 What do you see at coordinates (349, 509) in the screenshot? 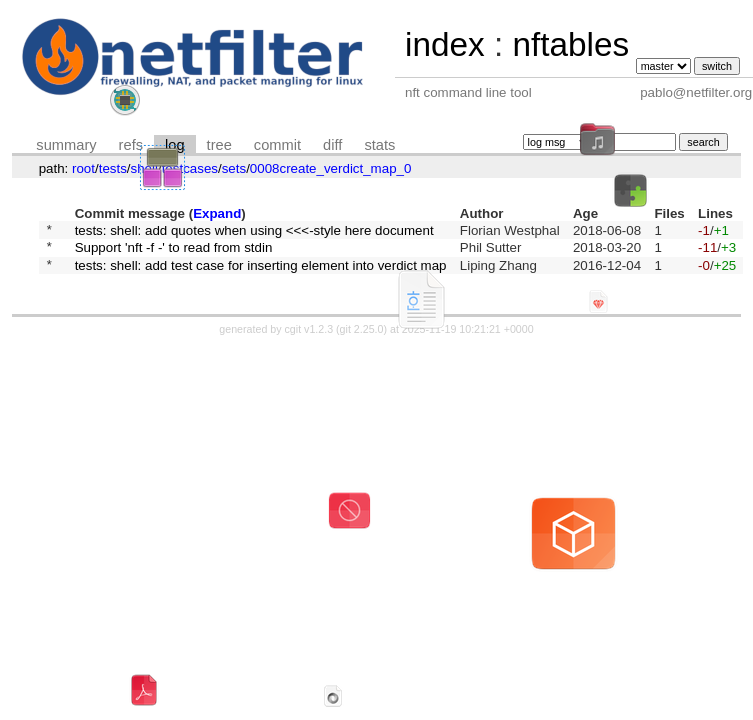
I see `indicates a missing or broken image` at bounding box center [349, 509].